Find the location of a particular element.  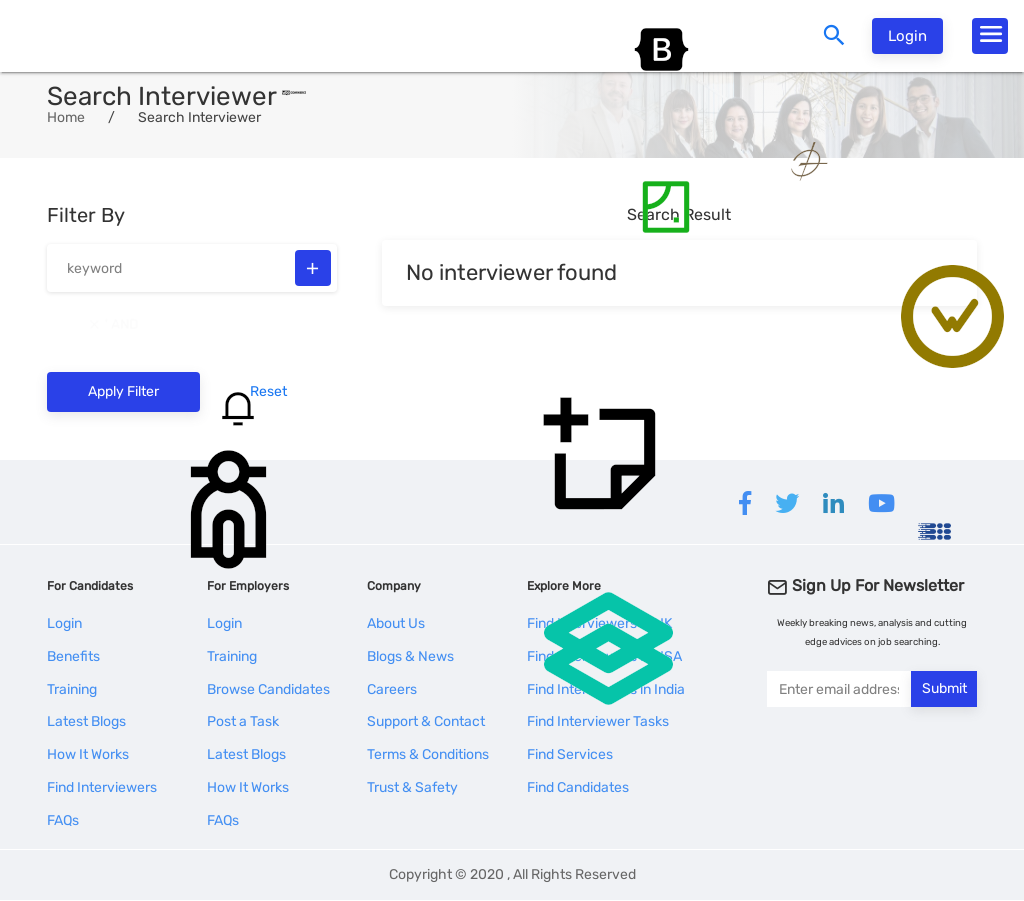

select e-bike as transportation mode is located at coordinates (228, 509).